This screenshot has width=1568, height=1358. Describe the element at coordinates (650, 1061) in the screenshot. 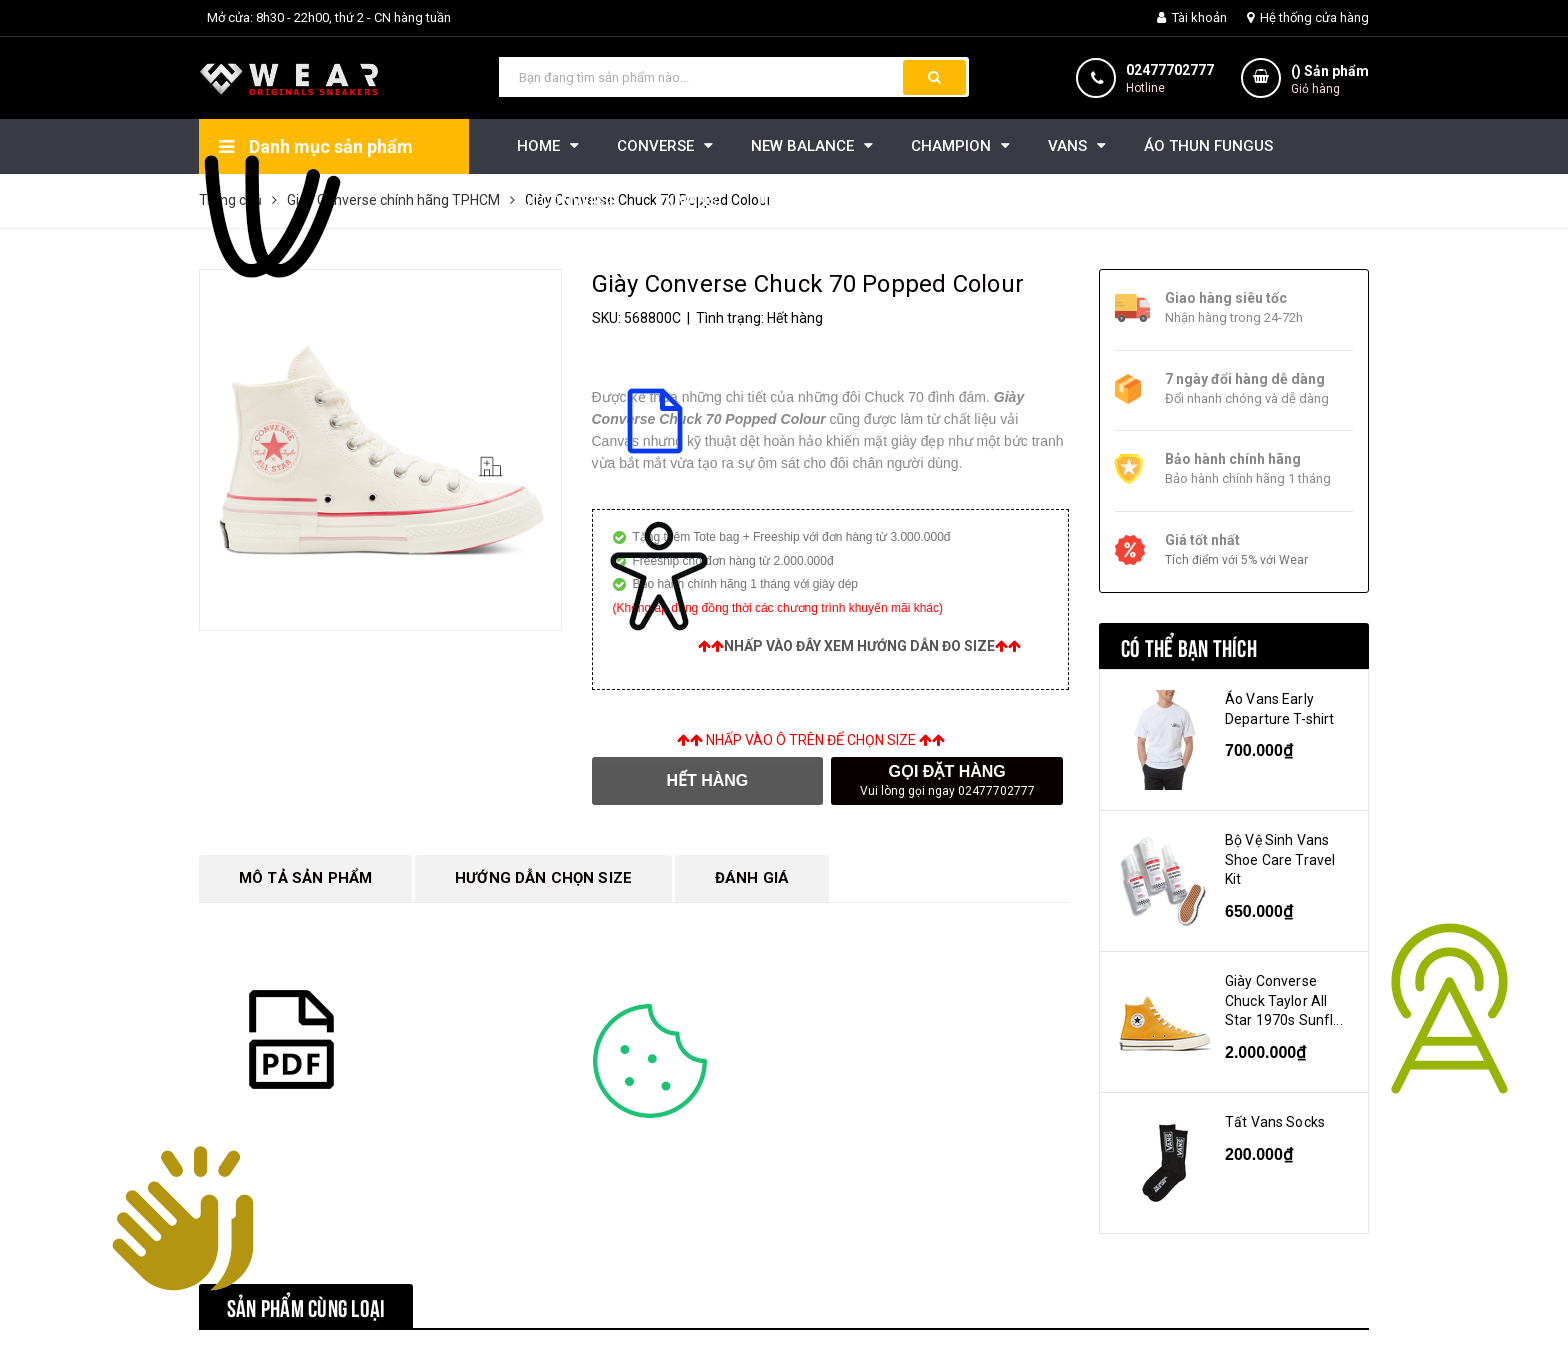

I see `manage cookie preferences and privacy settings` at that location.